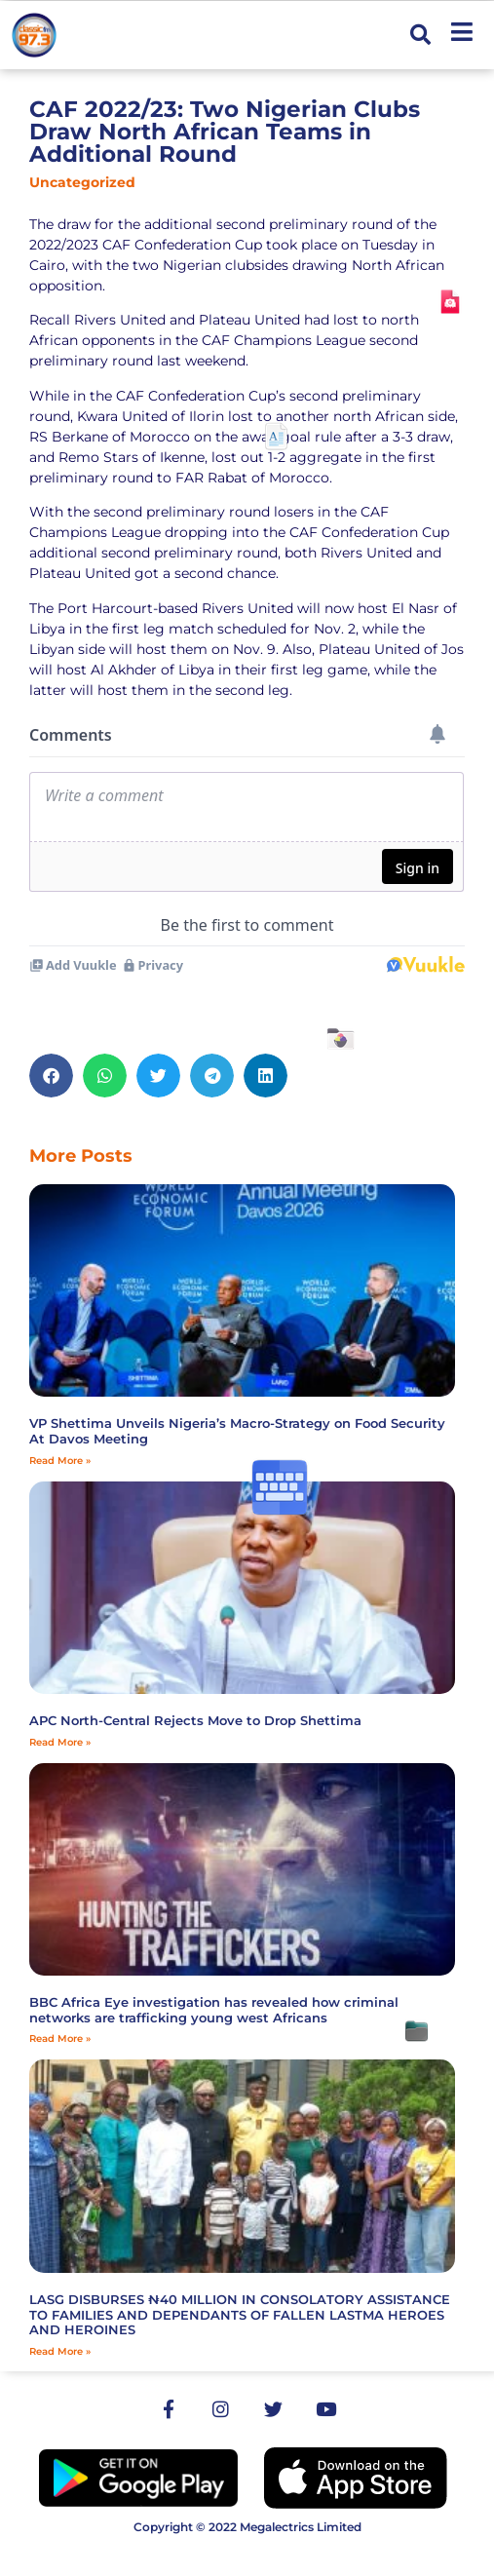  What do you see at coordinates (276, 436) in the screenshot?
I see `open a word processing document` at bounding box center [276, 436].